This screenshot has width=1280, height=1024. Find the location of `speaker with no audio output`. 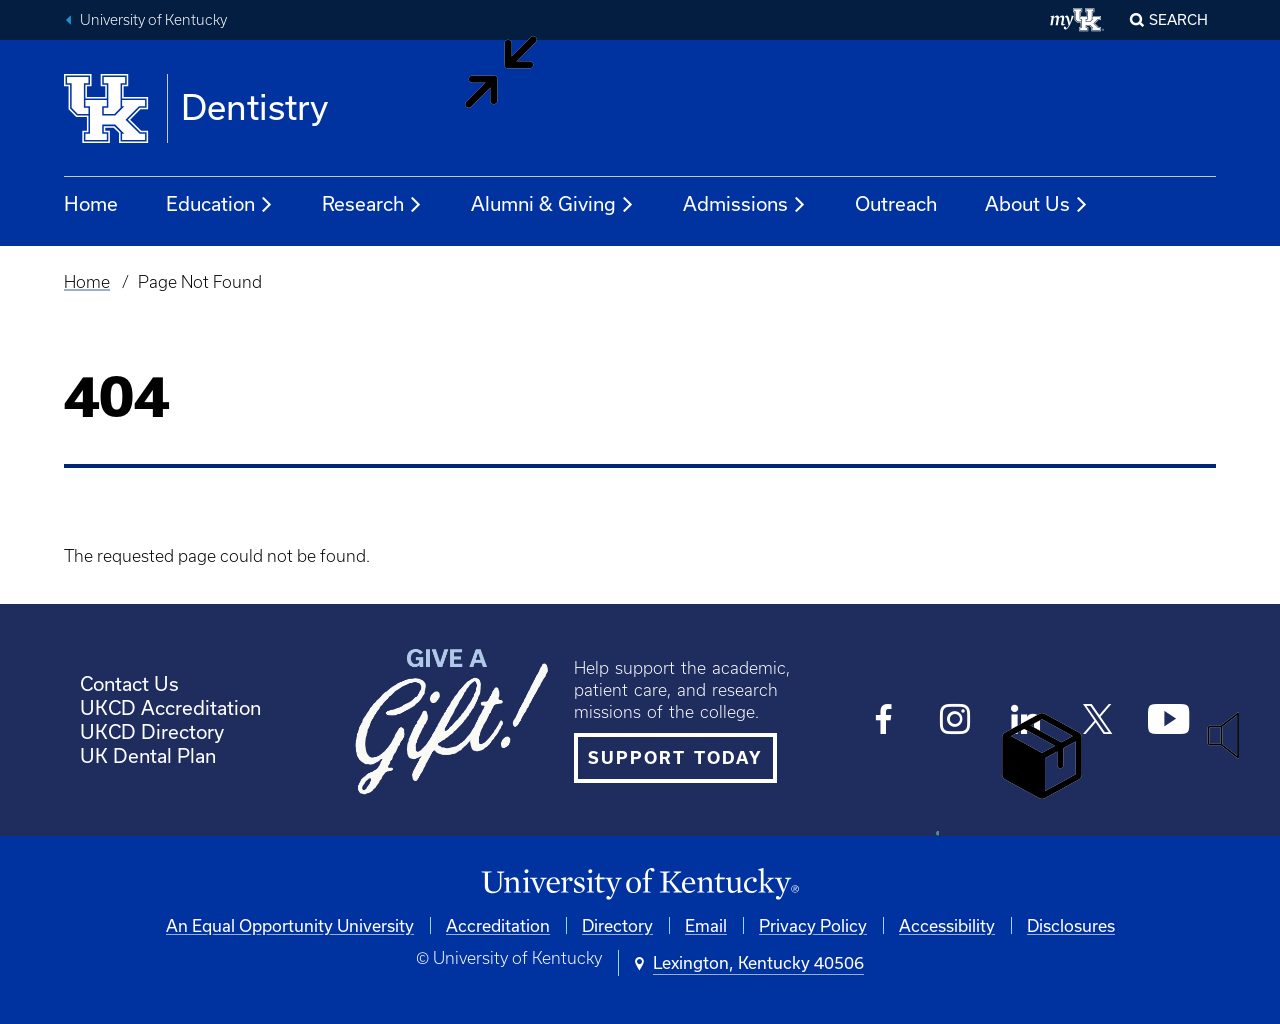

speaker with no audio output is located at coordinates (1232, 735).